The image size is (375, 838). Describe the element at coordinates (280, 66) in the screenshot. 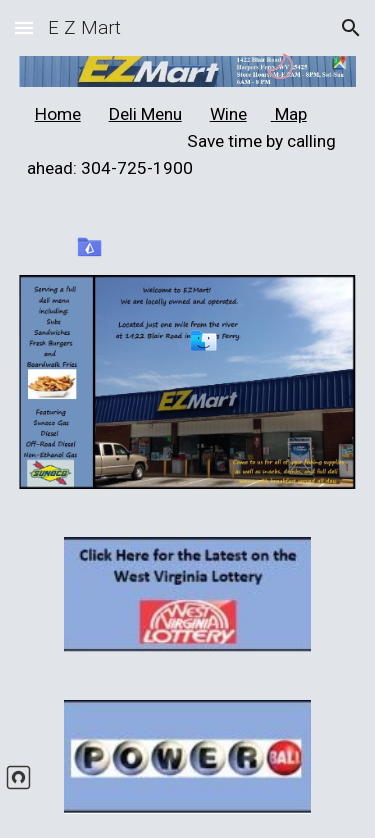

I see `indicates half-width input mode is active in fcitx` at that location.